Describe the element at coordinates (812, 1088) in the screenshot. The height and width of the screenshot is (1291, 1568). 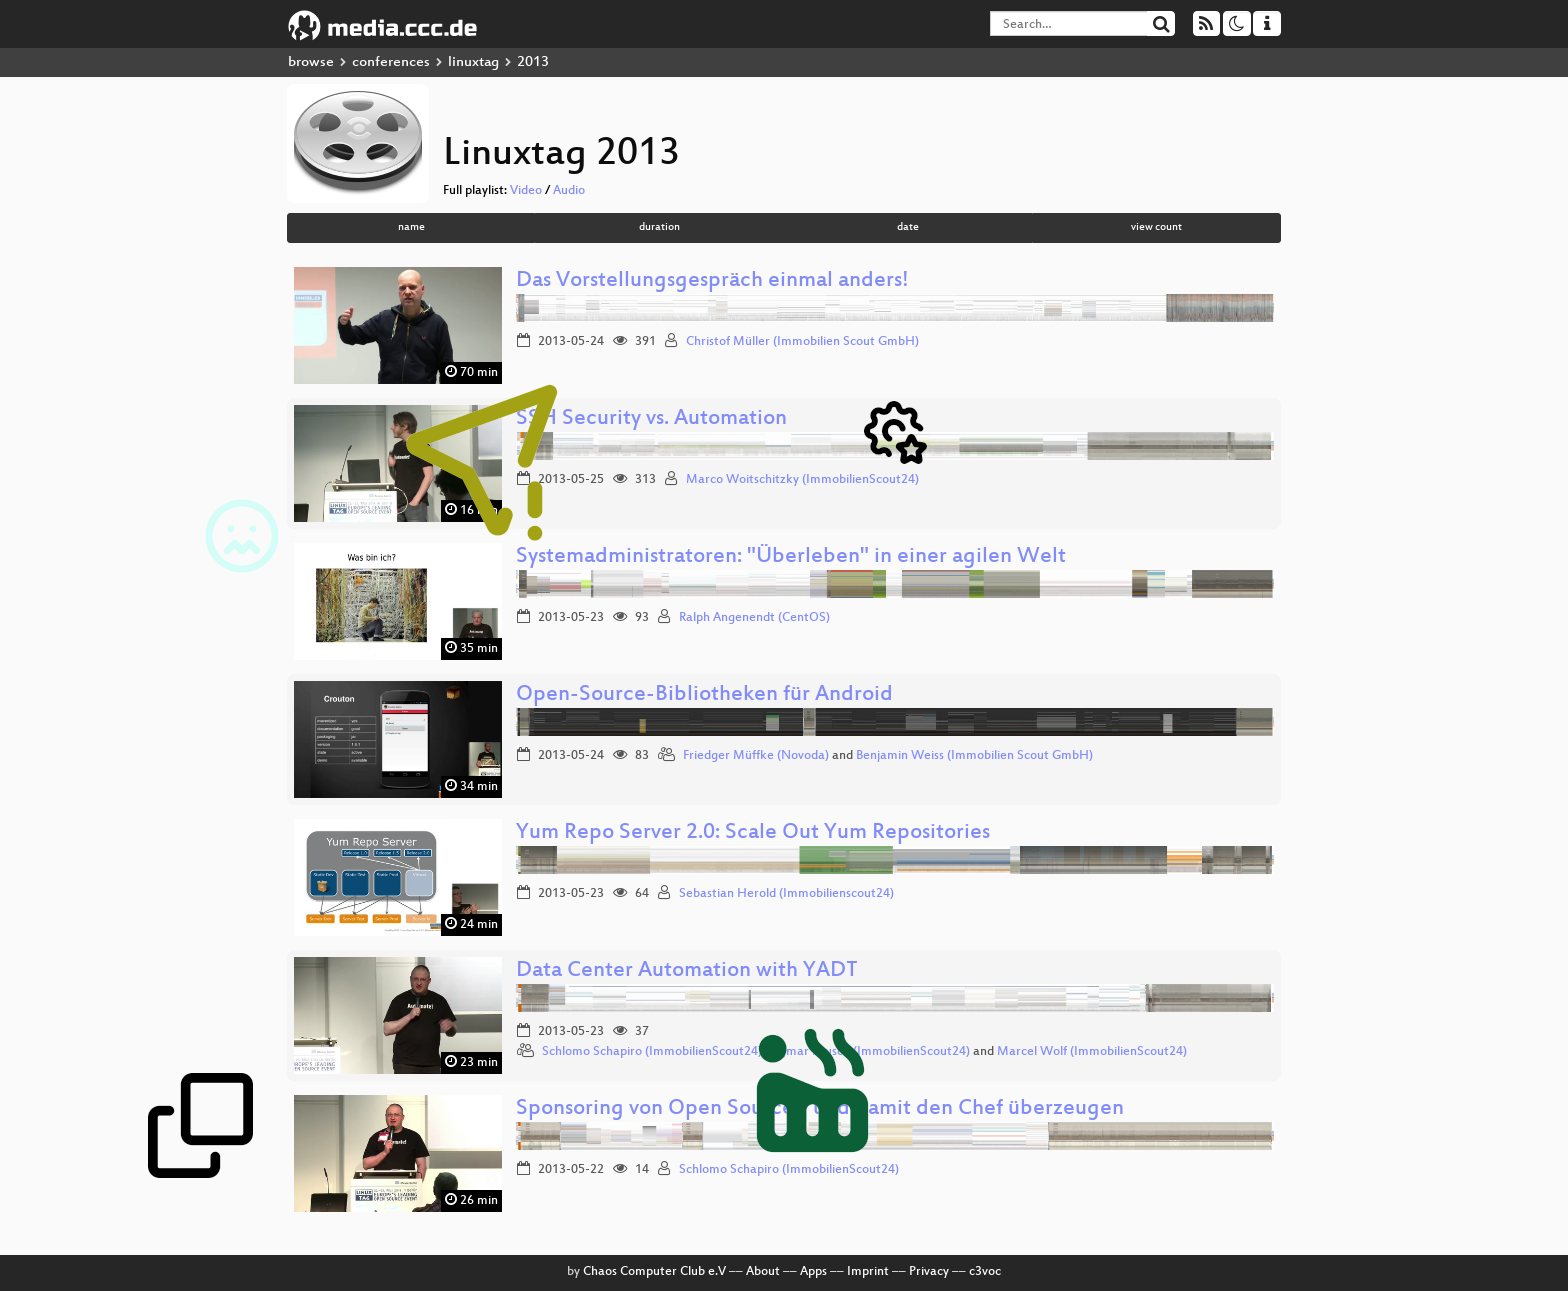
I see `access spa or hot tub amenities` at that location.